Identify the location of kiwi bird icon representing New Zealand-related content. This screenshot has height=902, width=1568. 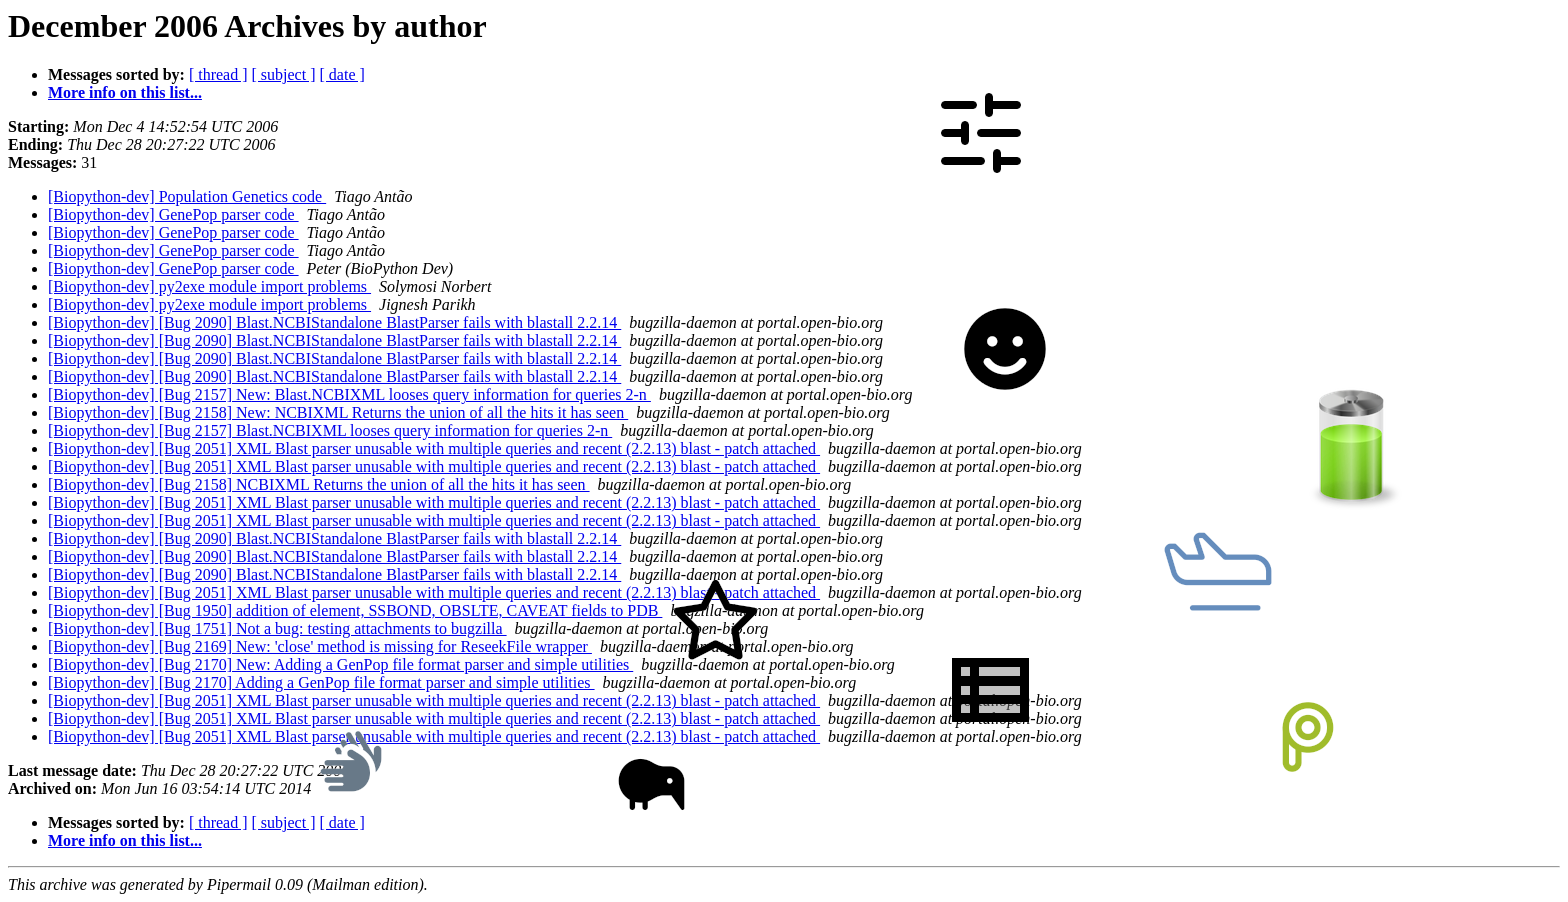
(651, 784).